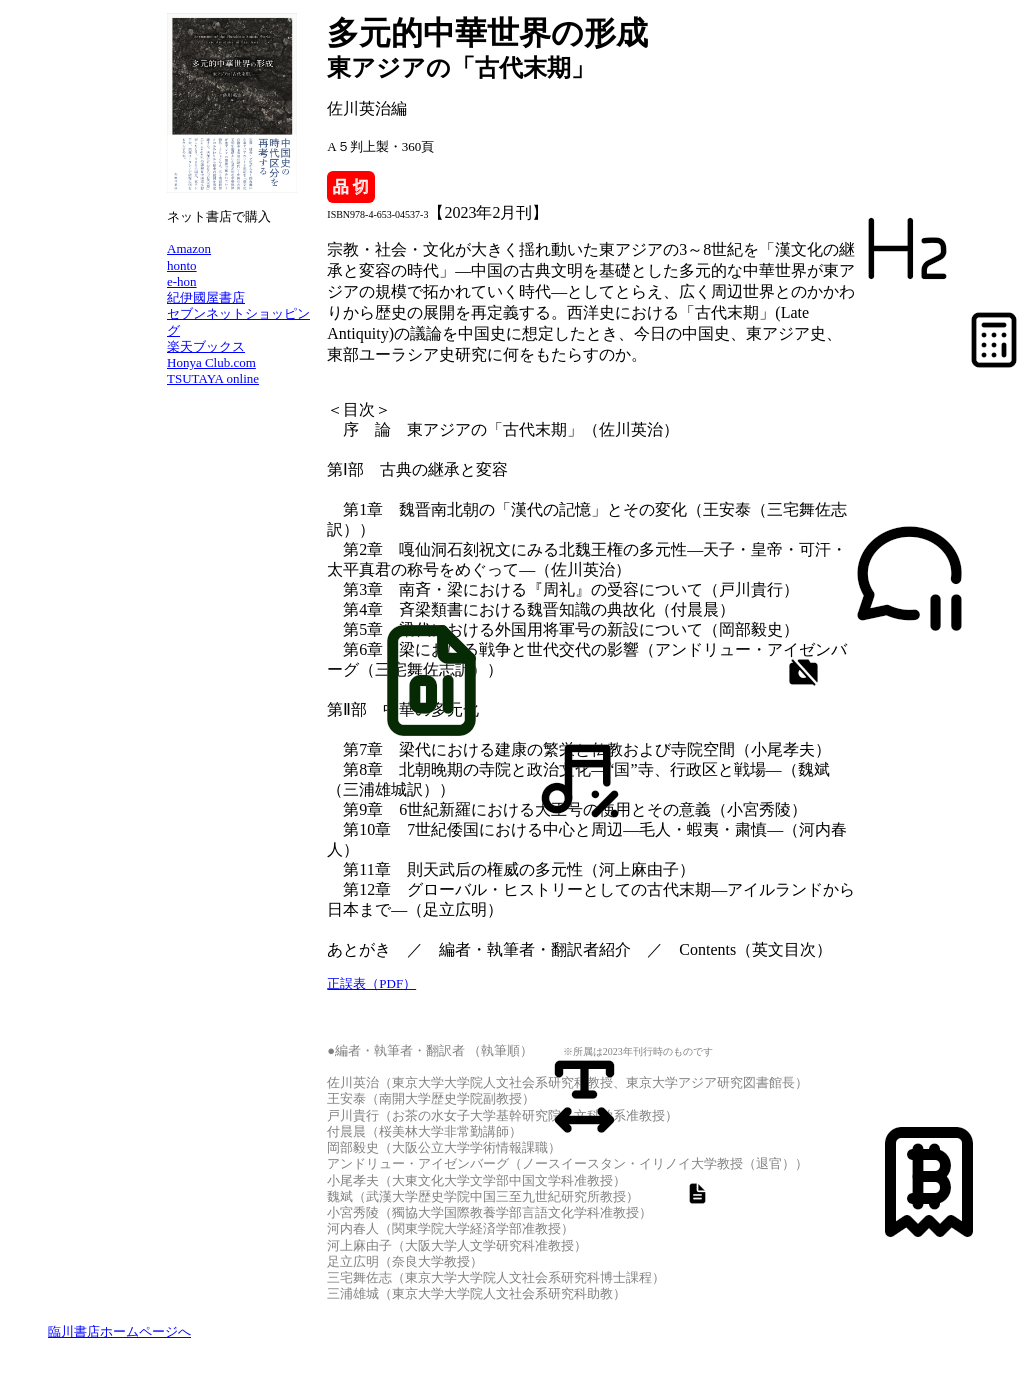 Image resolution: width=1024 pixels, height=1392 pixels. I want to click on view discounted music or audio content, so click(580, 779).